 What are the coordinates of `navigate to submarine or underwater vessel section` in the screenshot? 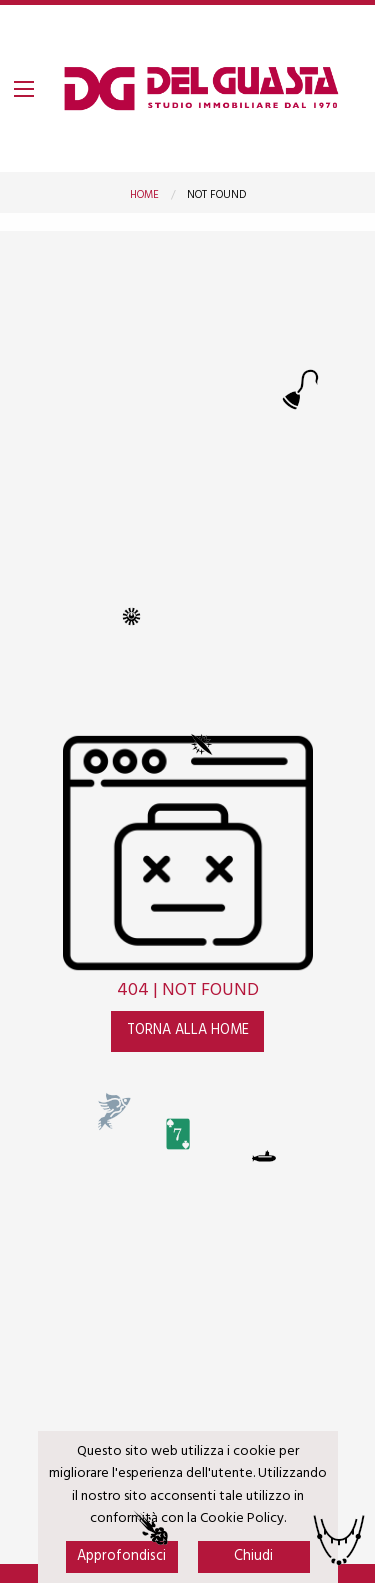 It's located at (264, 1156).